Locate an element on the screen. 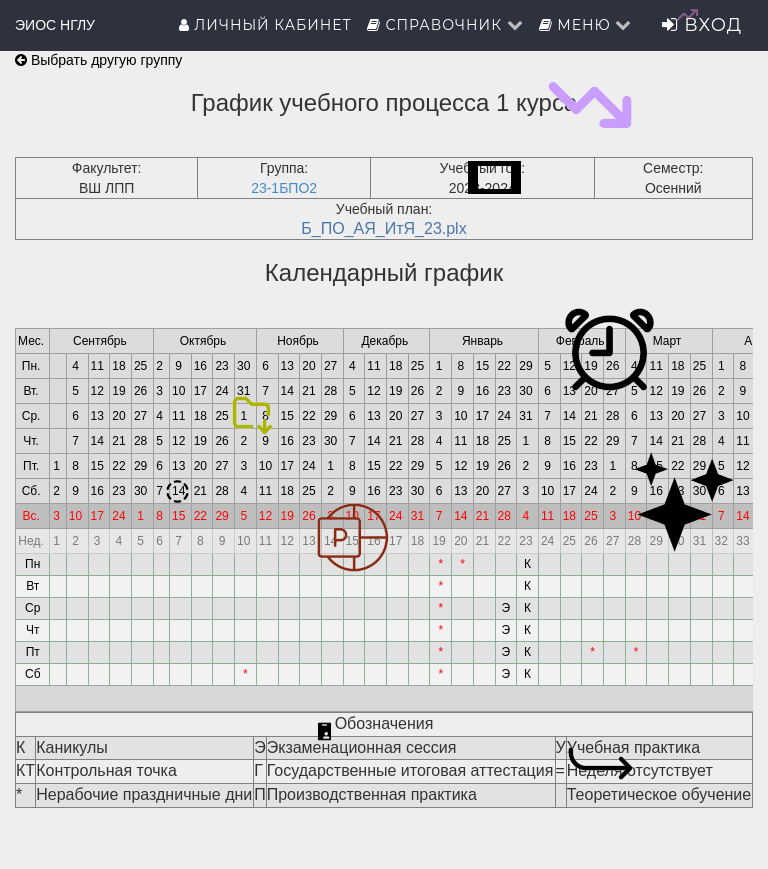  forward or redirect a message is located at coordinates (600, 763).